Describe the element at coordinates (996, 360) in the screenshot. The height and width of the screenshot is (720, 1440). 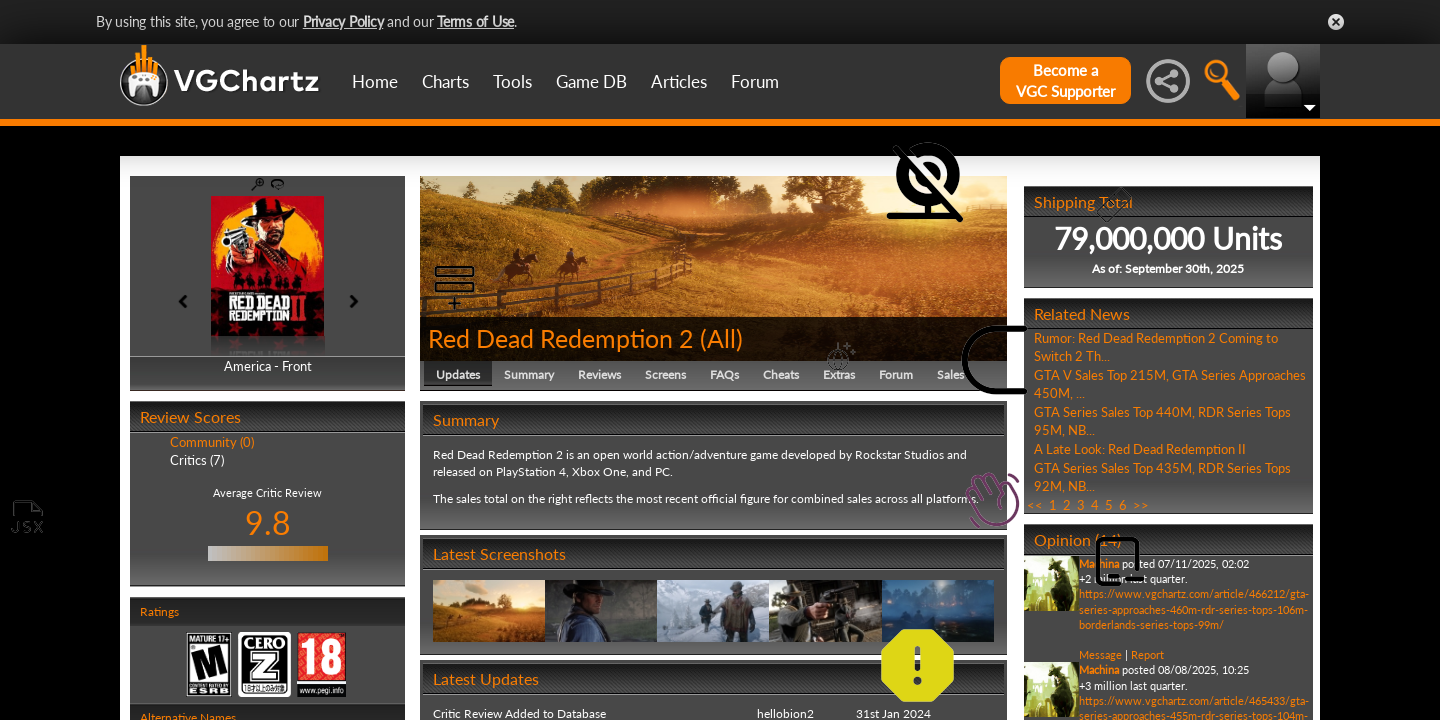
I see `indicates a proper subset relationship in mathematical notation` at that location.